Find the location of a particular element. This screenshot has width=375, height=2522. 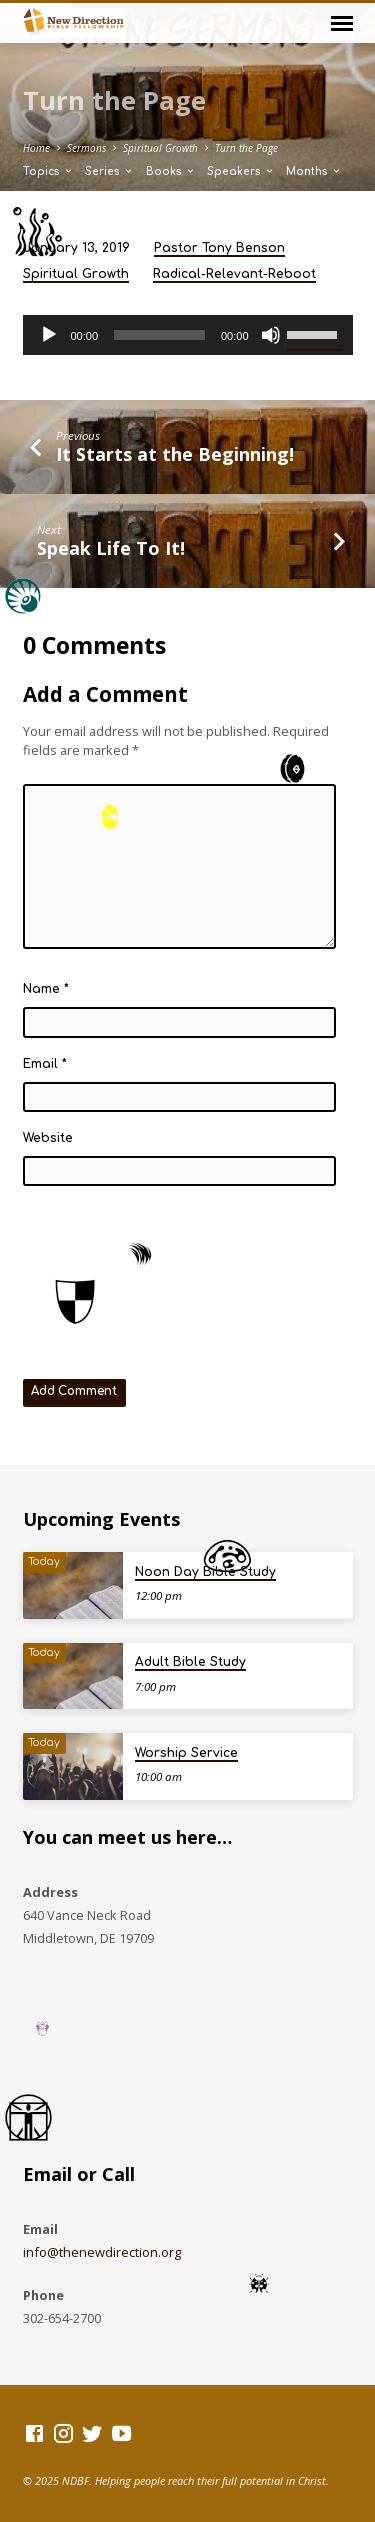

indicates a wound or injury status effect is located at coordinates (140, 1254).